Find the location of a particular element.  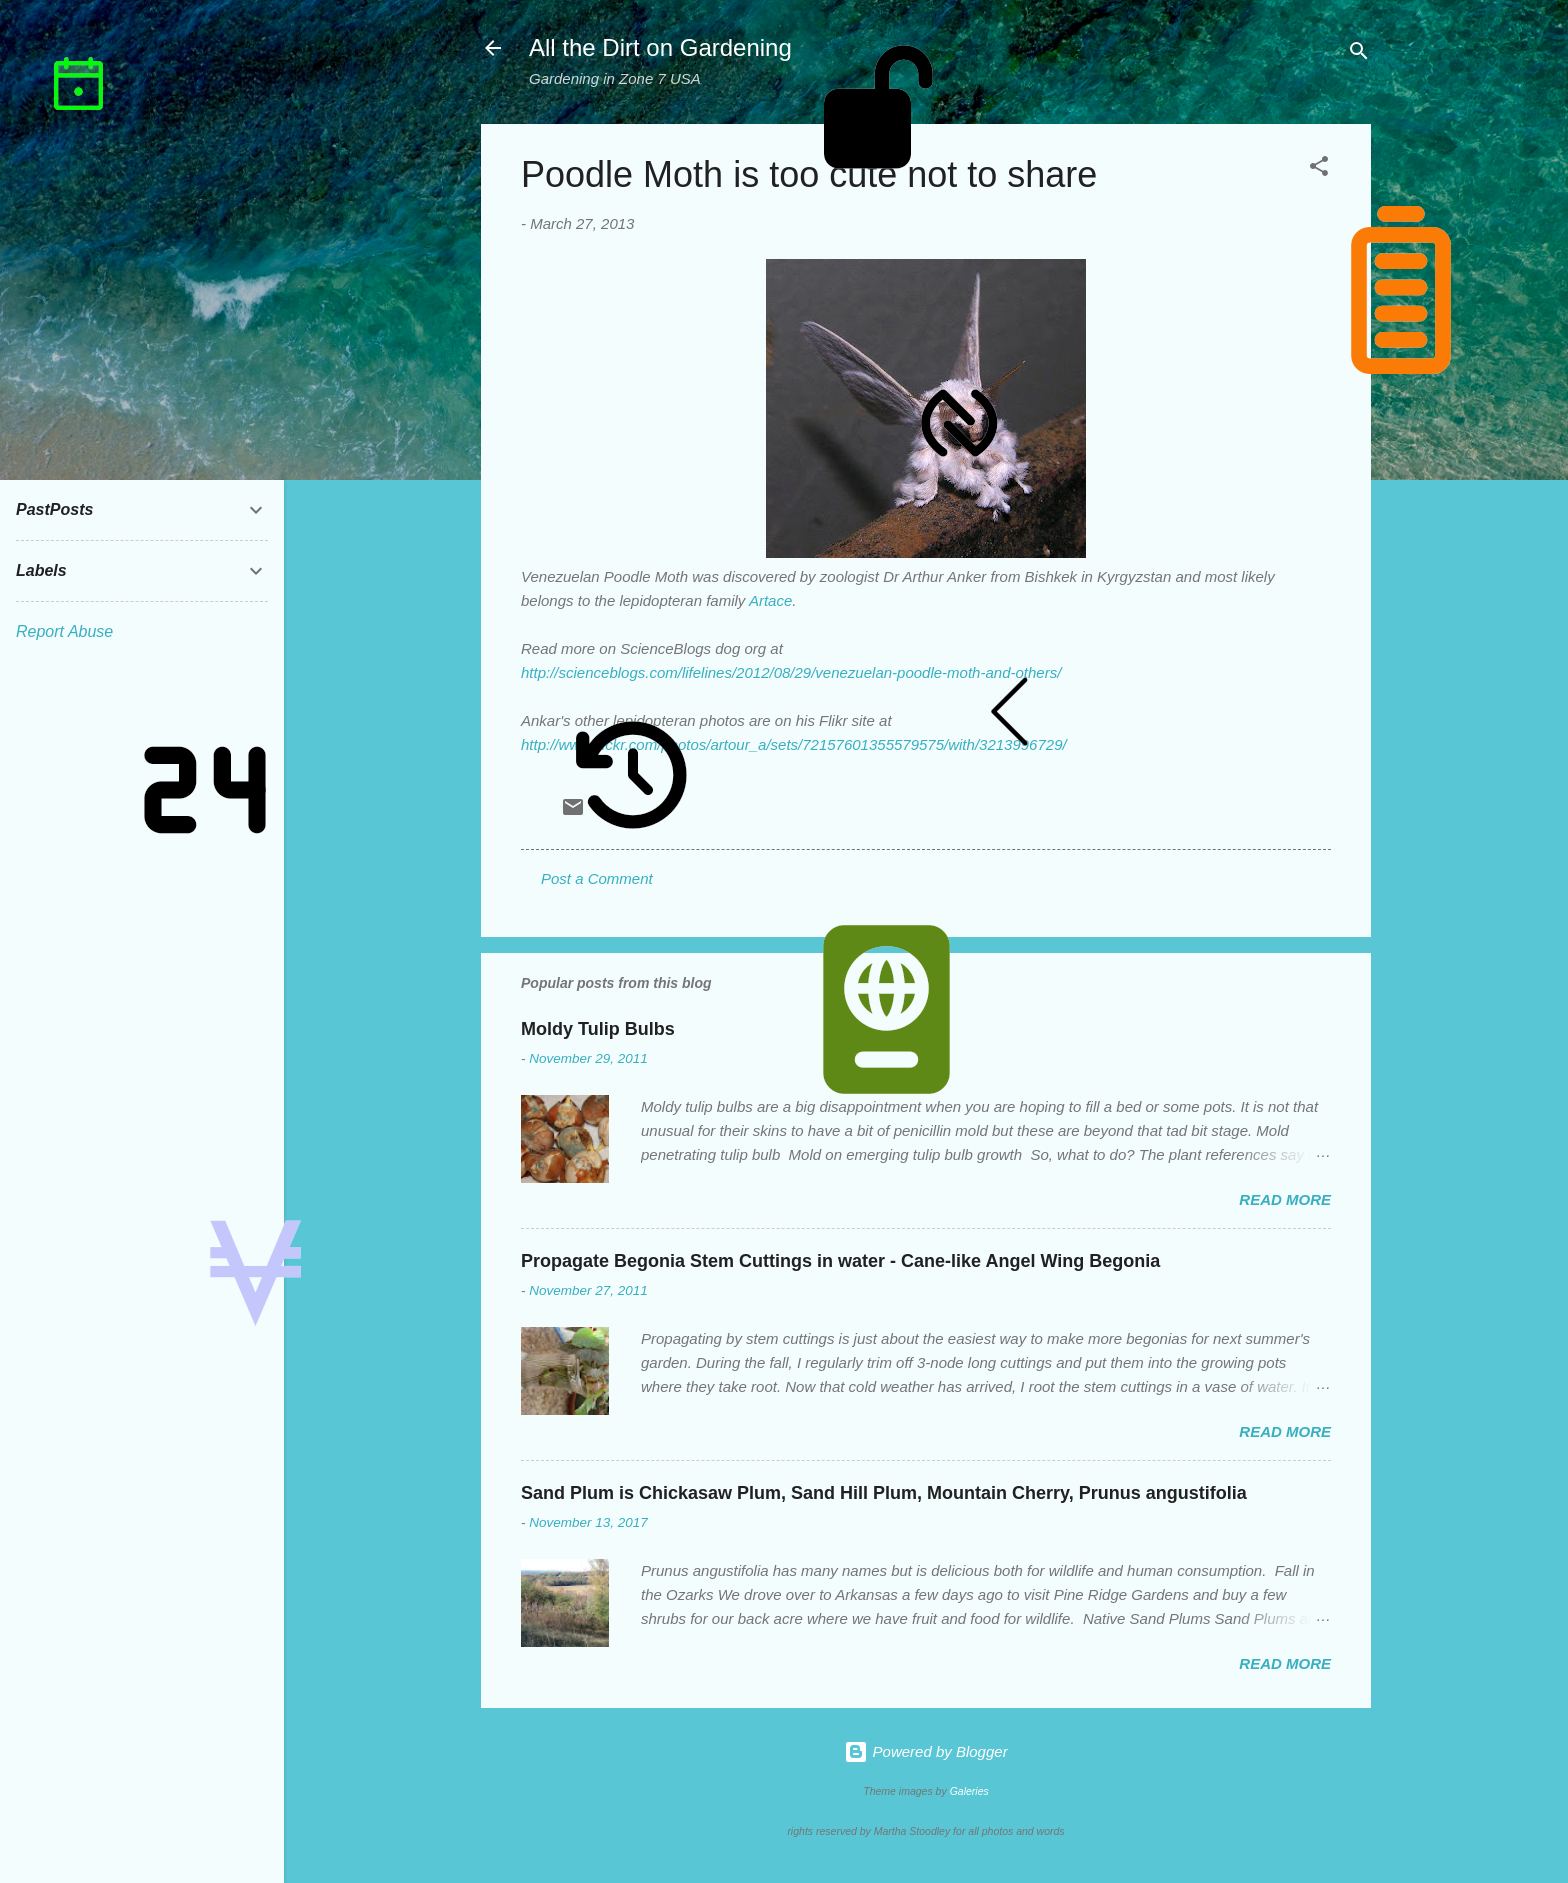

tap to enable NFC connectivity is located at coordinates (959, 423).